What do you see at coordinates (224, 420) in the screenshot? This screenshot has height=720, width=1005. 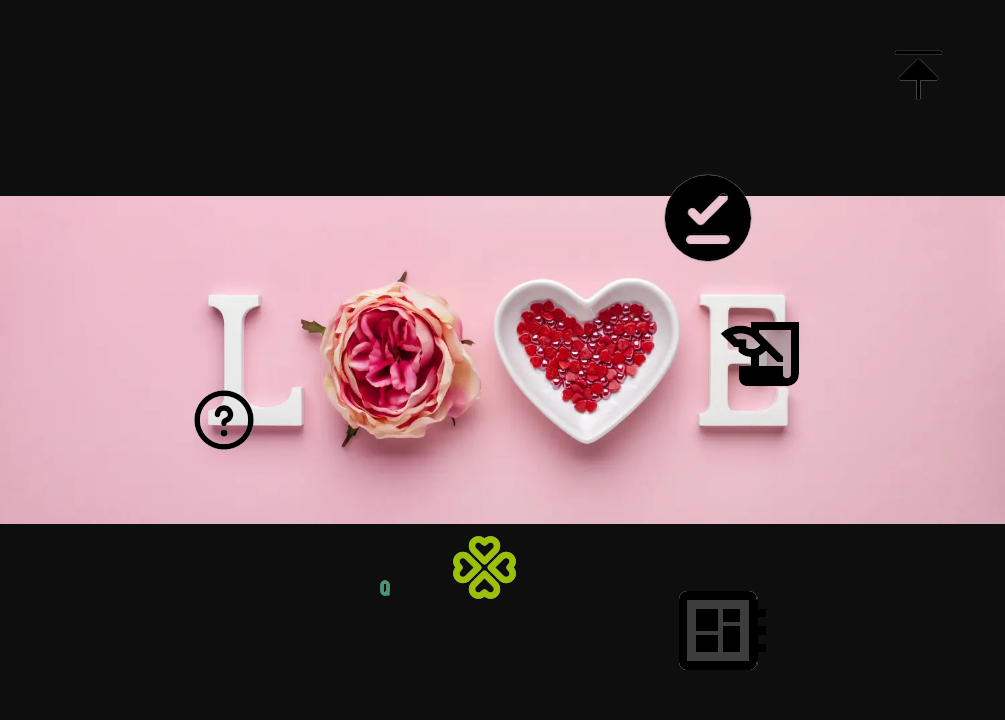 I see `access help or support information` at bounding box center [224, 420].